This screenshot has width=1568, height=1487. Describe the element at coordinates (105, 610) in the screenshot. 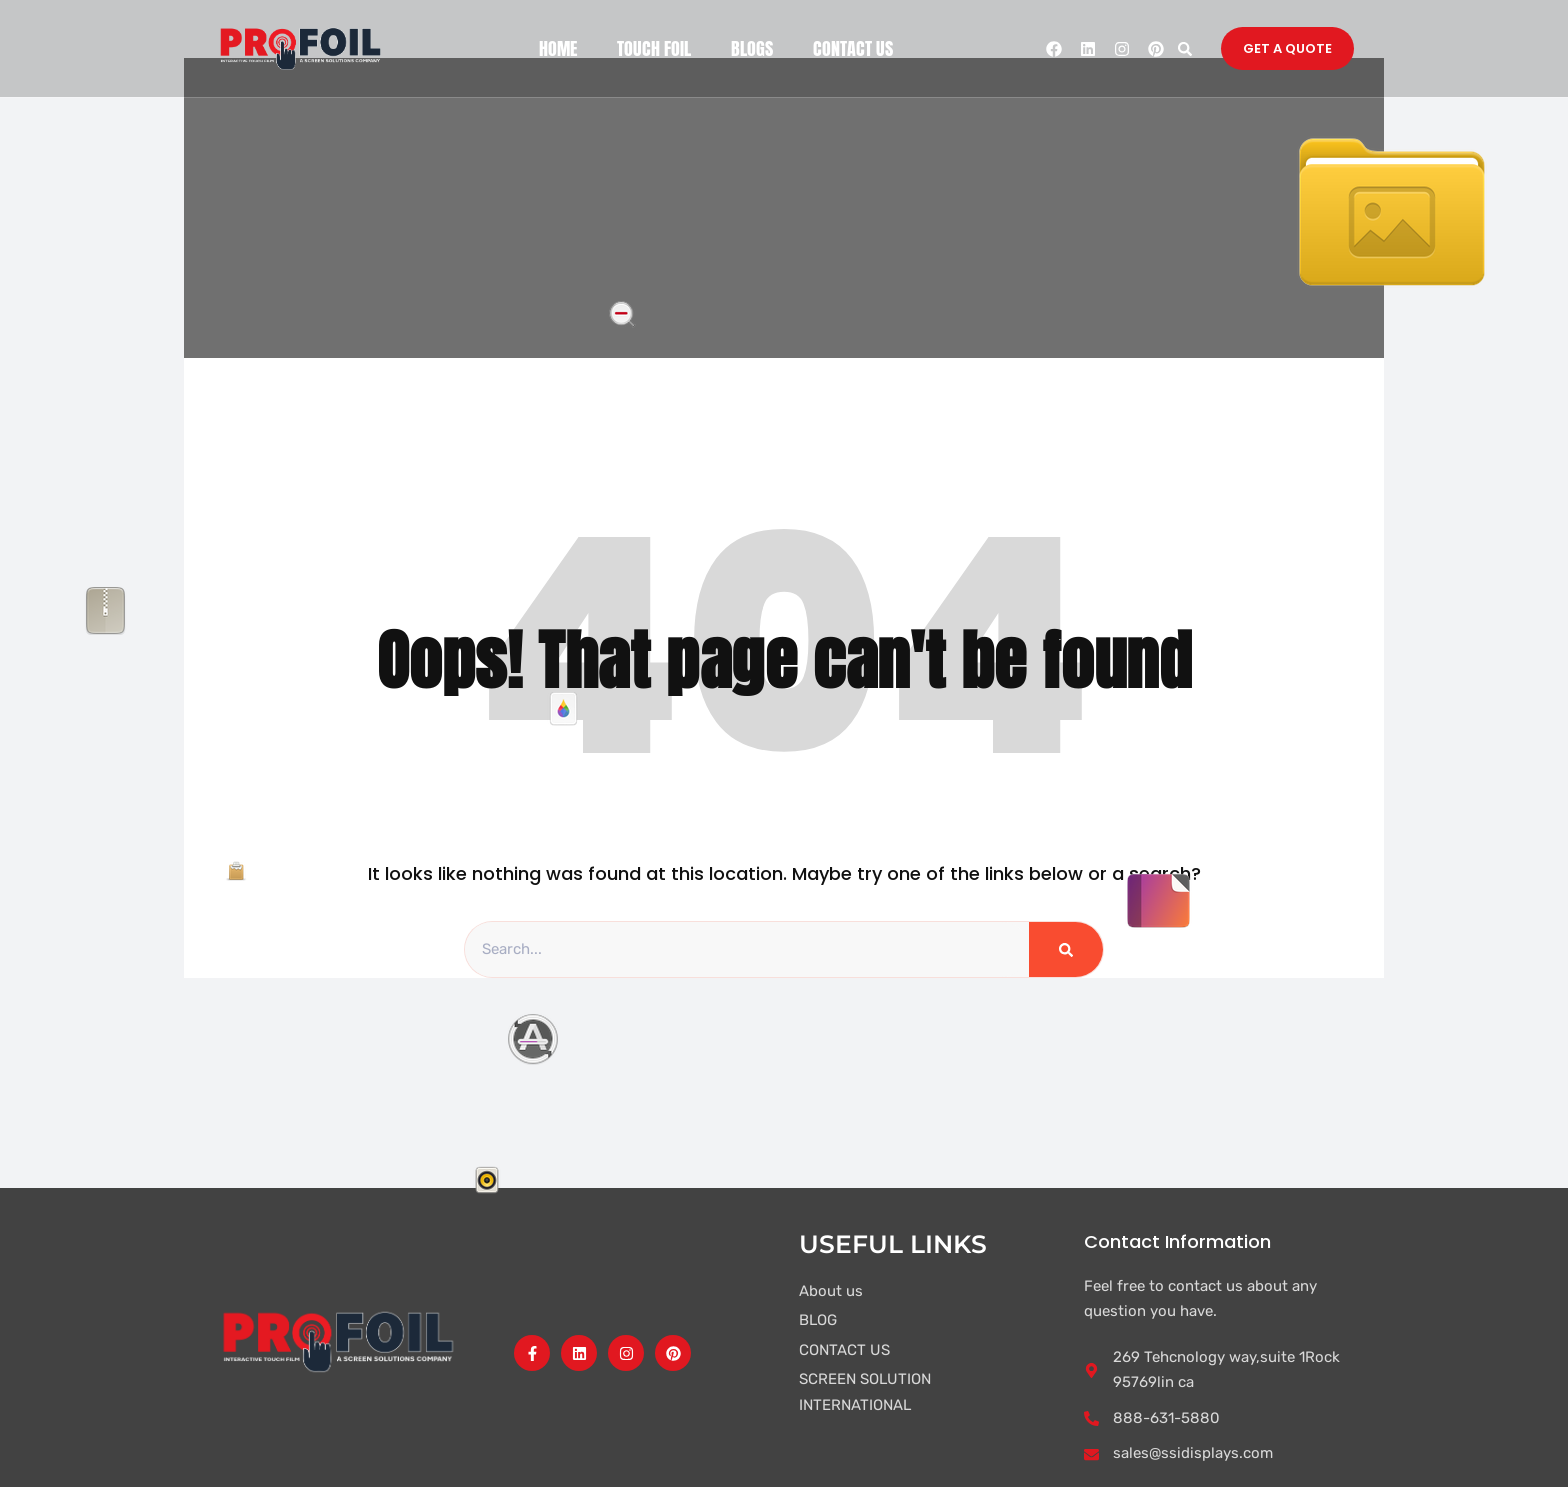

I see `open archive manager application` at that location.